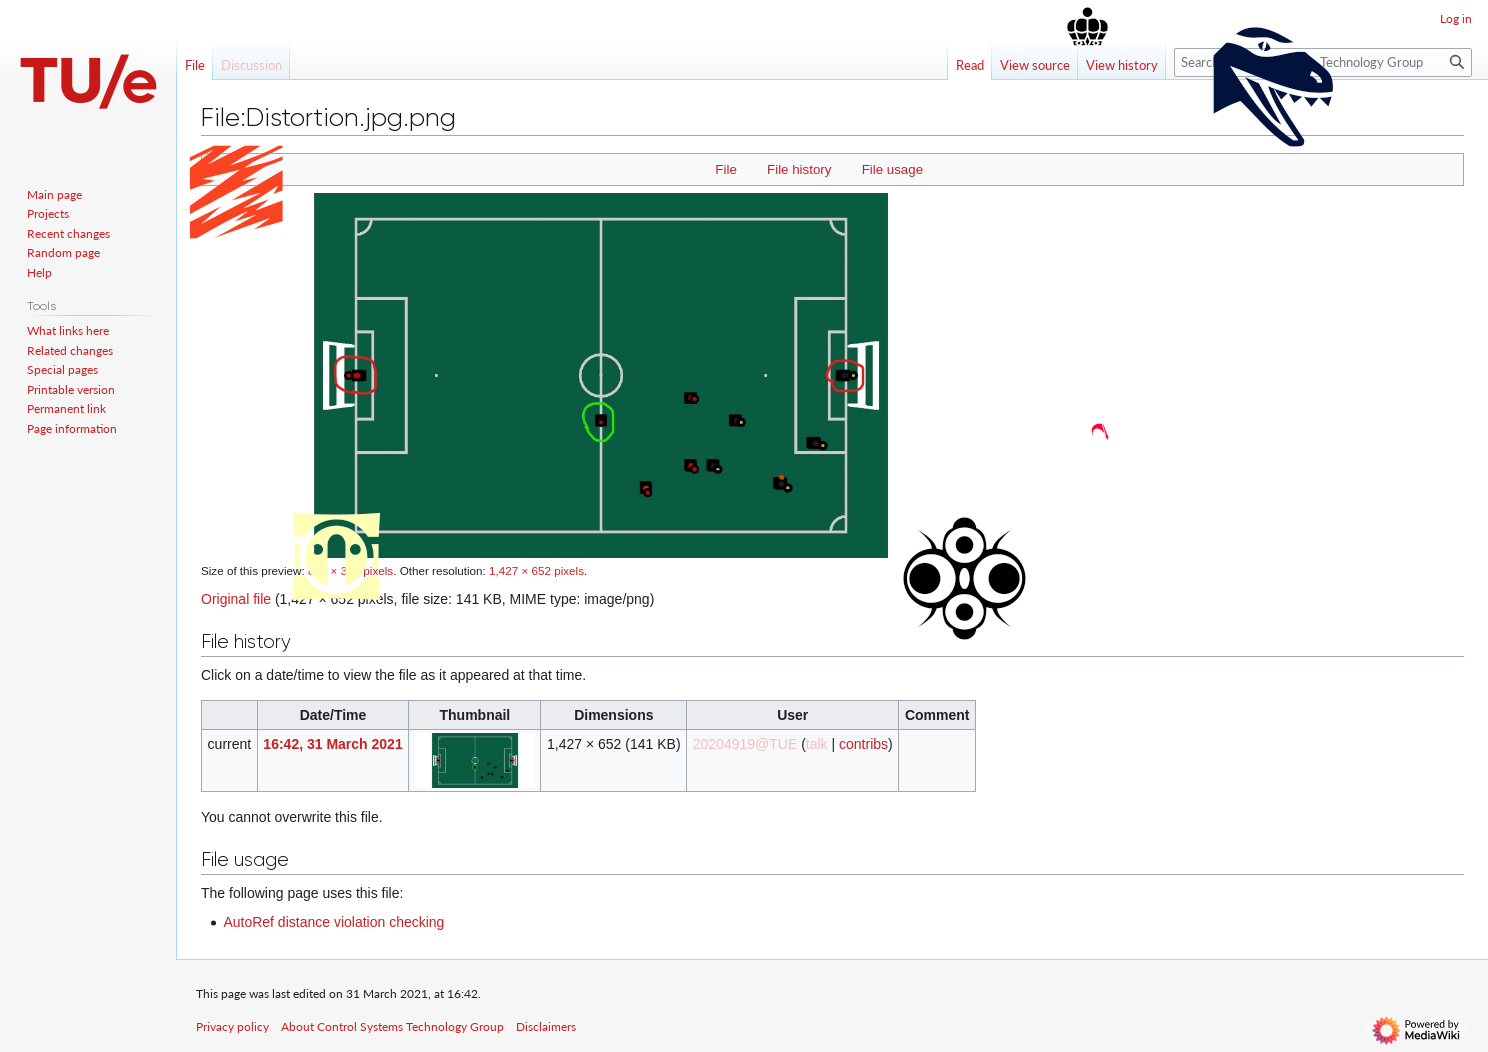 This screenshot has height=1052, width=1488. I want to click on indicates signal interference or connection static, so click(236, 192).